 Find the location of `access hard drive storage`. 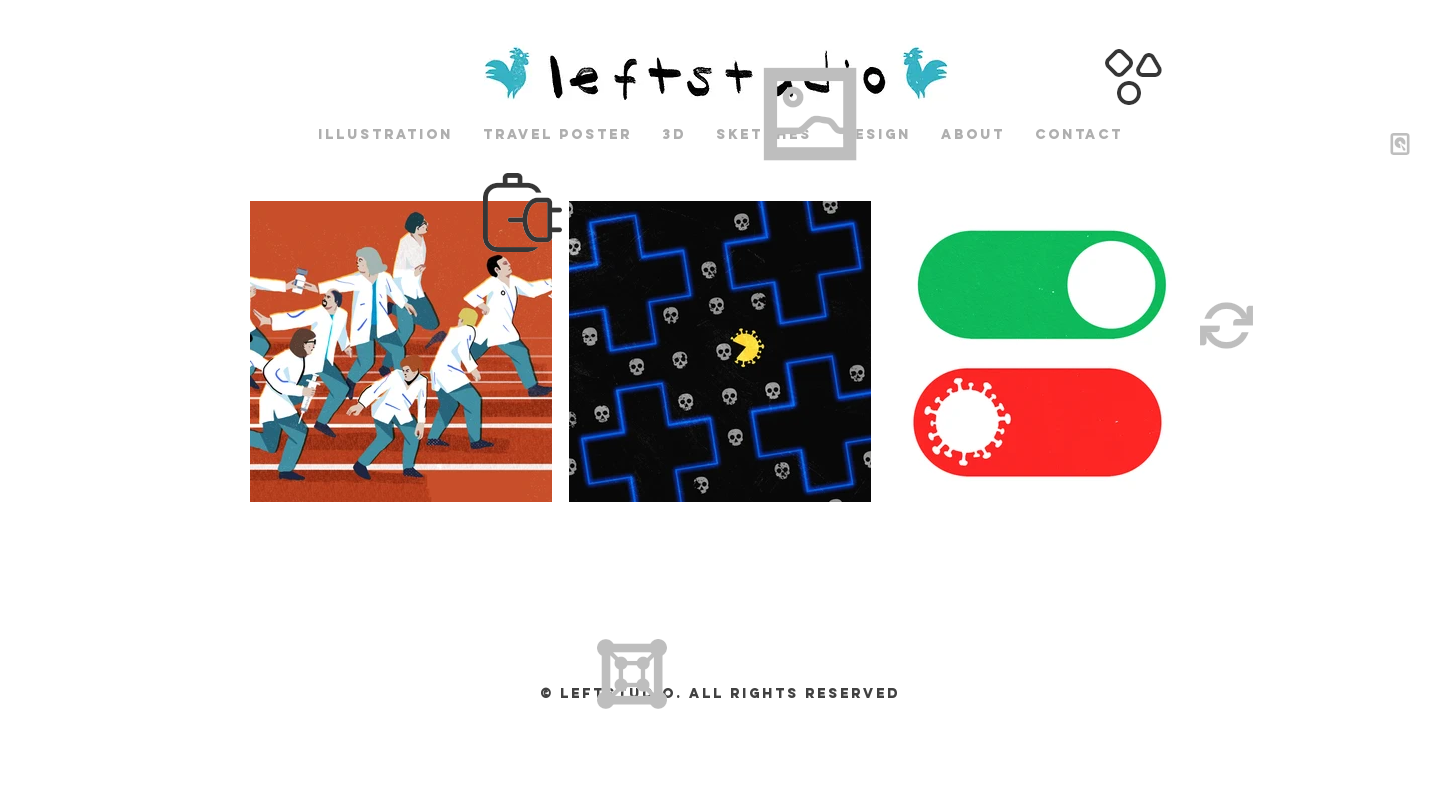

access hard drive storage is located at coordinates (1400, 144).